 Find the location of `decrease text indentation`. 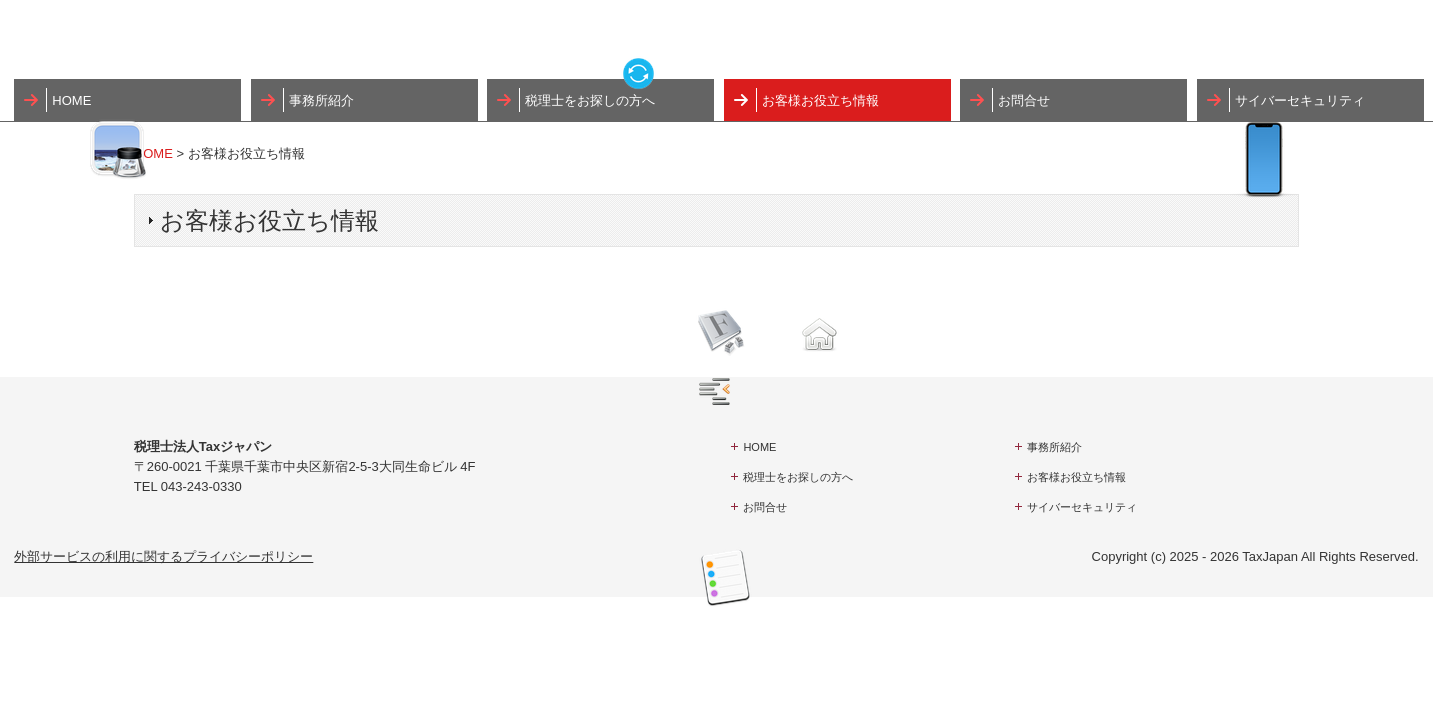

decrease text indentation is located at coordinates (714, 392).